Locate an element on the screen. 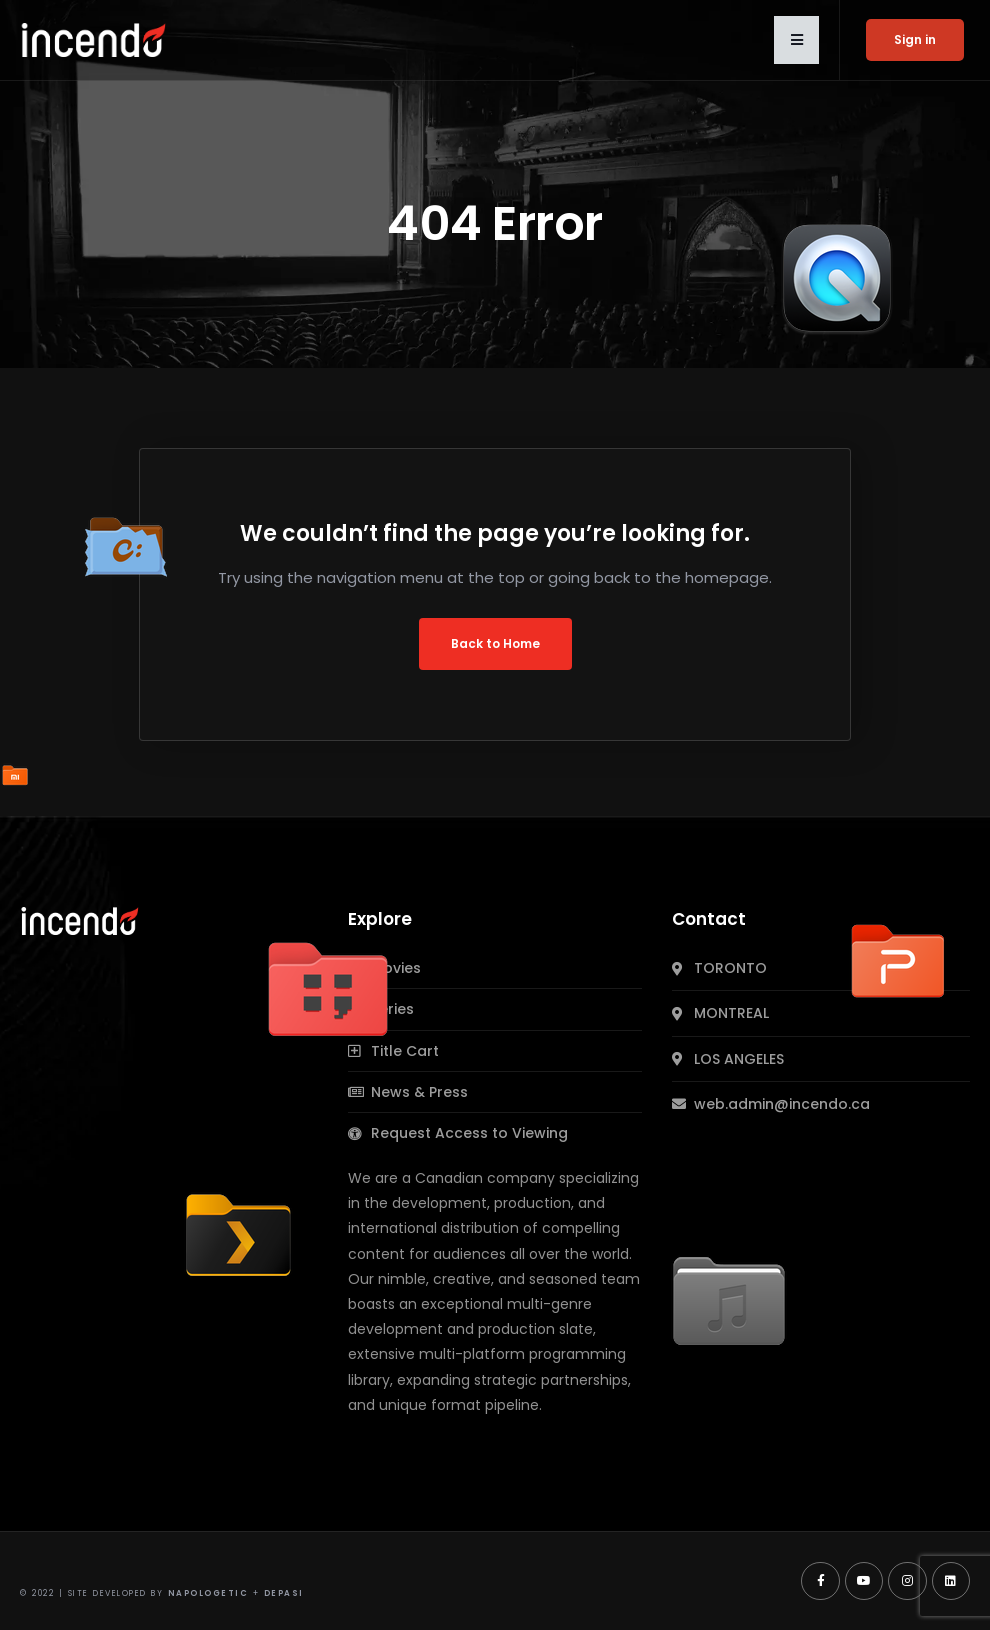  open folder containing WPS presentation files is located at coordinates (897, 963).